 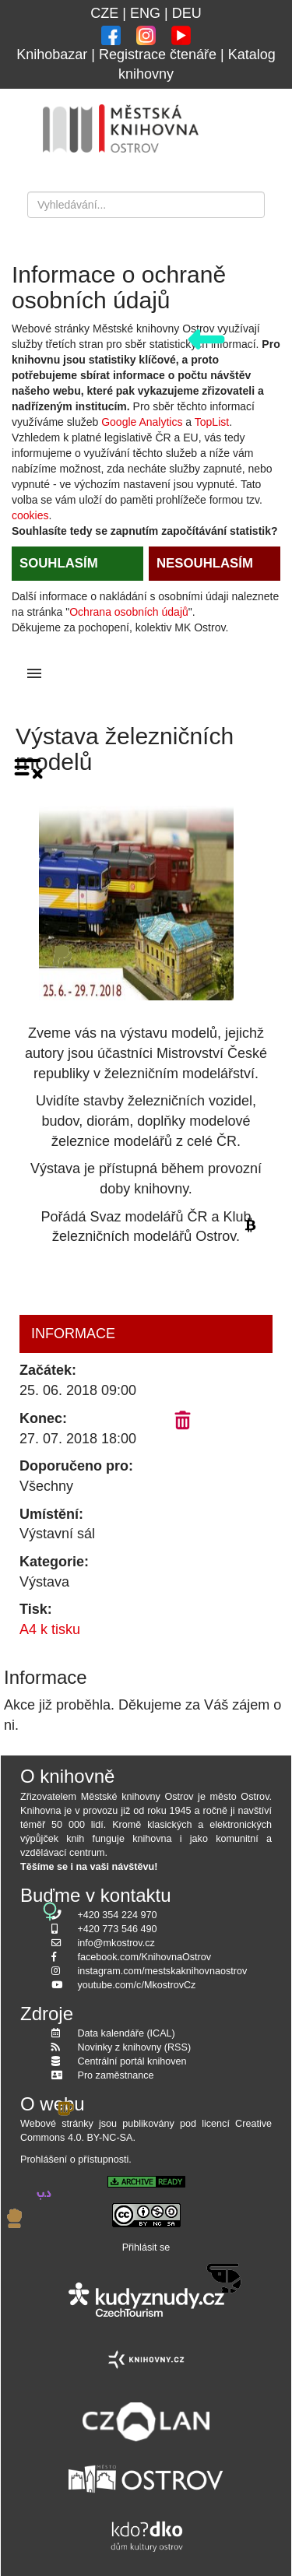 I want to click on rock gesture for rock-paper-scissors game, so click(x=14, y=2218).